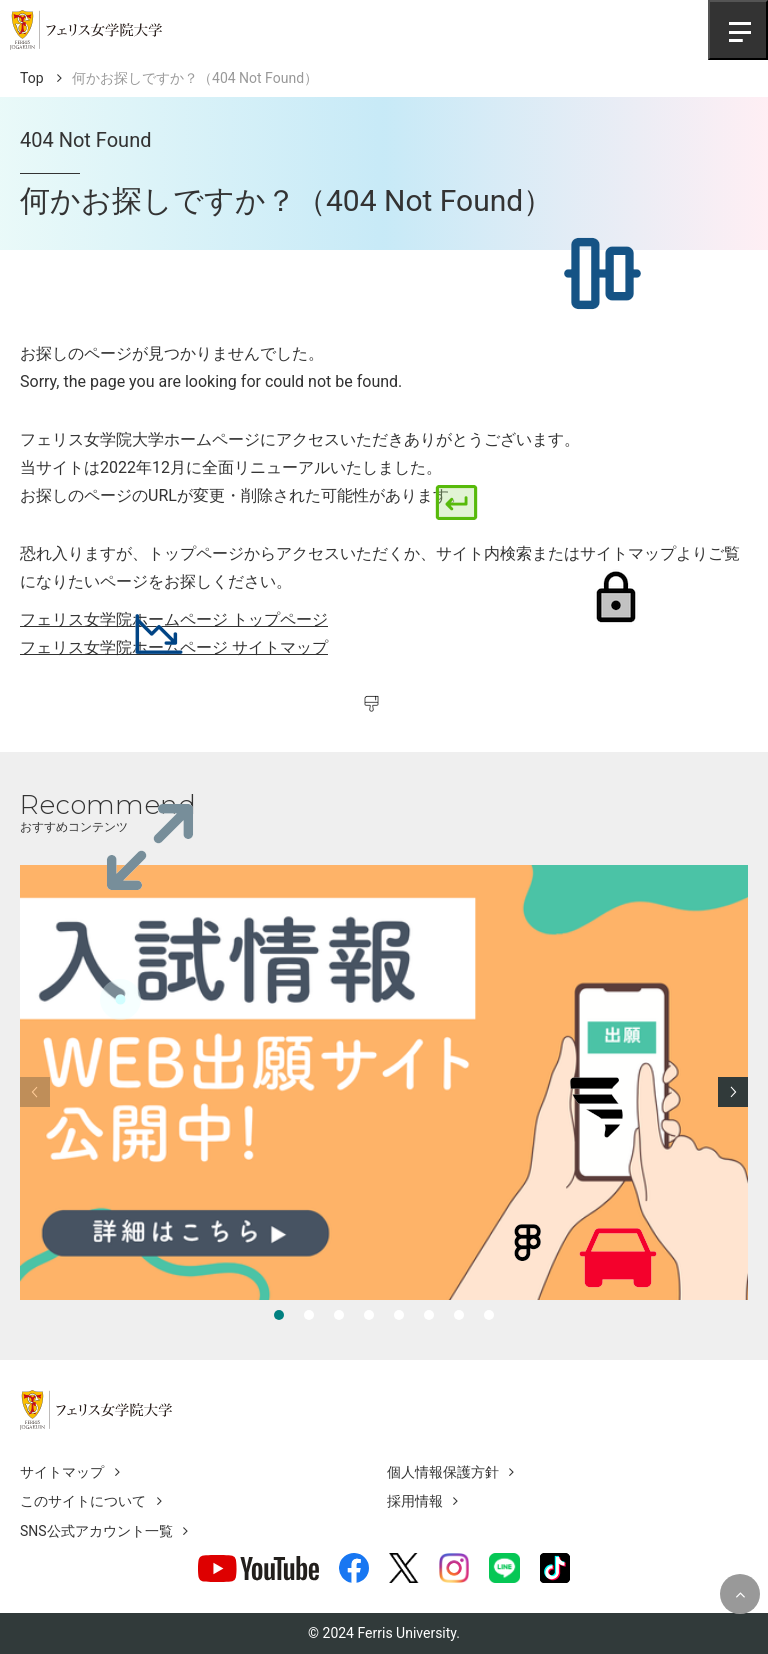 The width and height of the screenshot is (768, 1654). I want to click on open figma design file, so click(527, 1242).